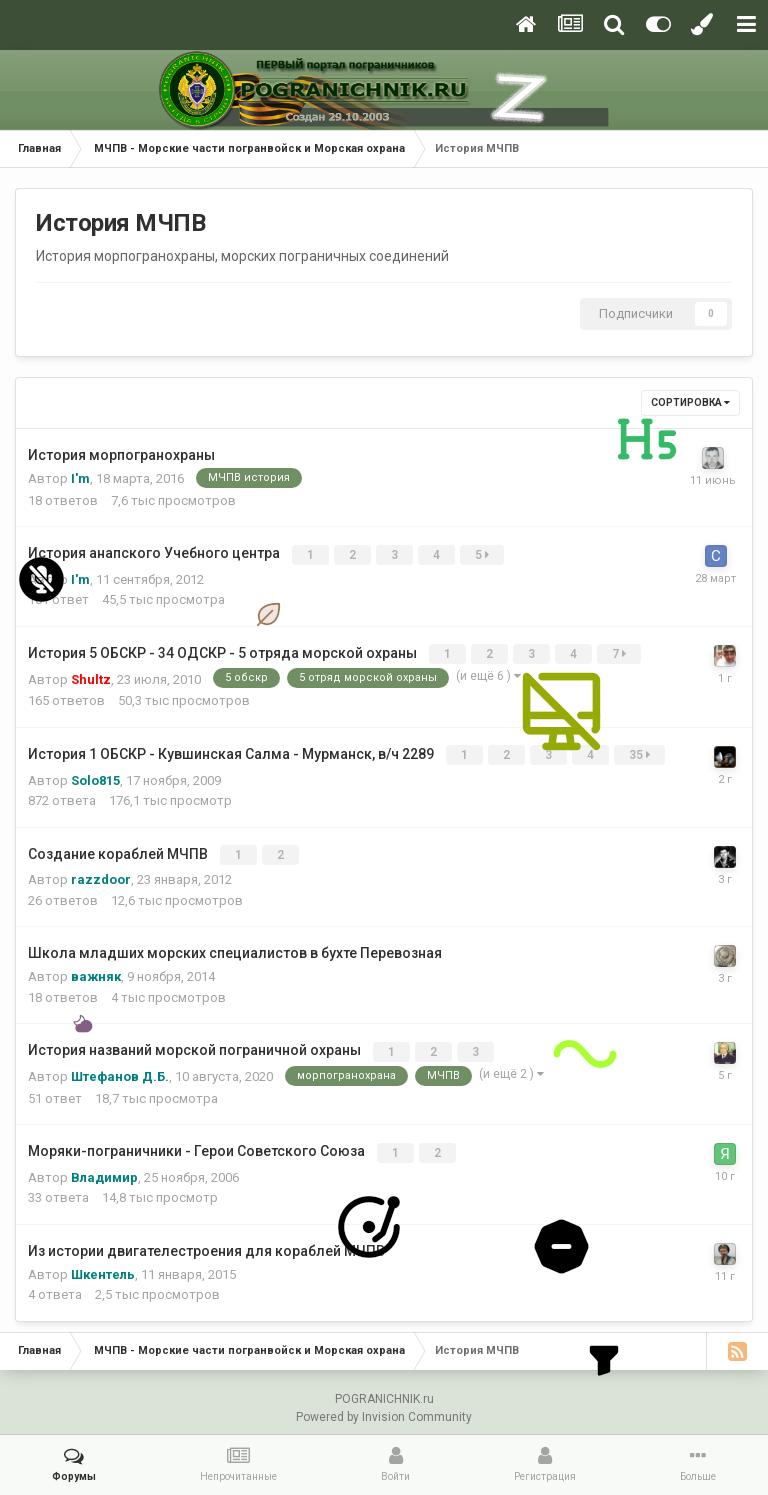 This screenshot has height=1495, width=768. I want to click on indicates approximate or similar value, so click(585, 1054).